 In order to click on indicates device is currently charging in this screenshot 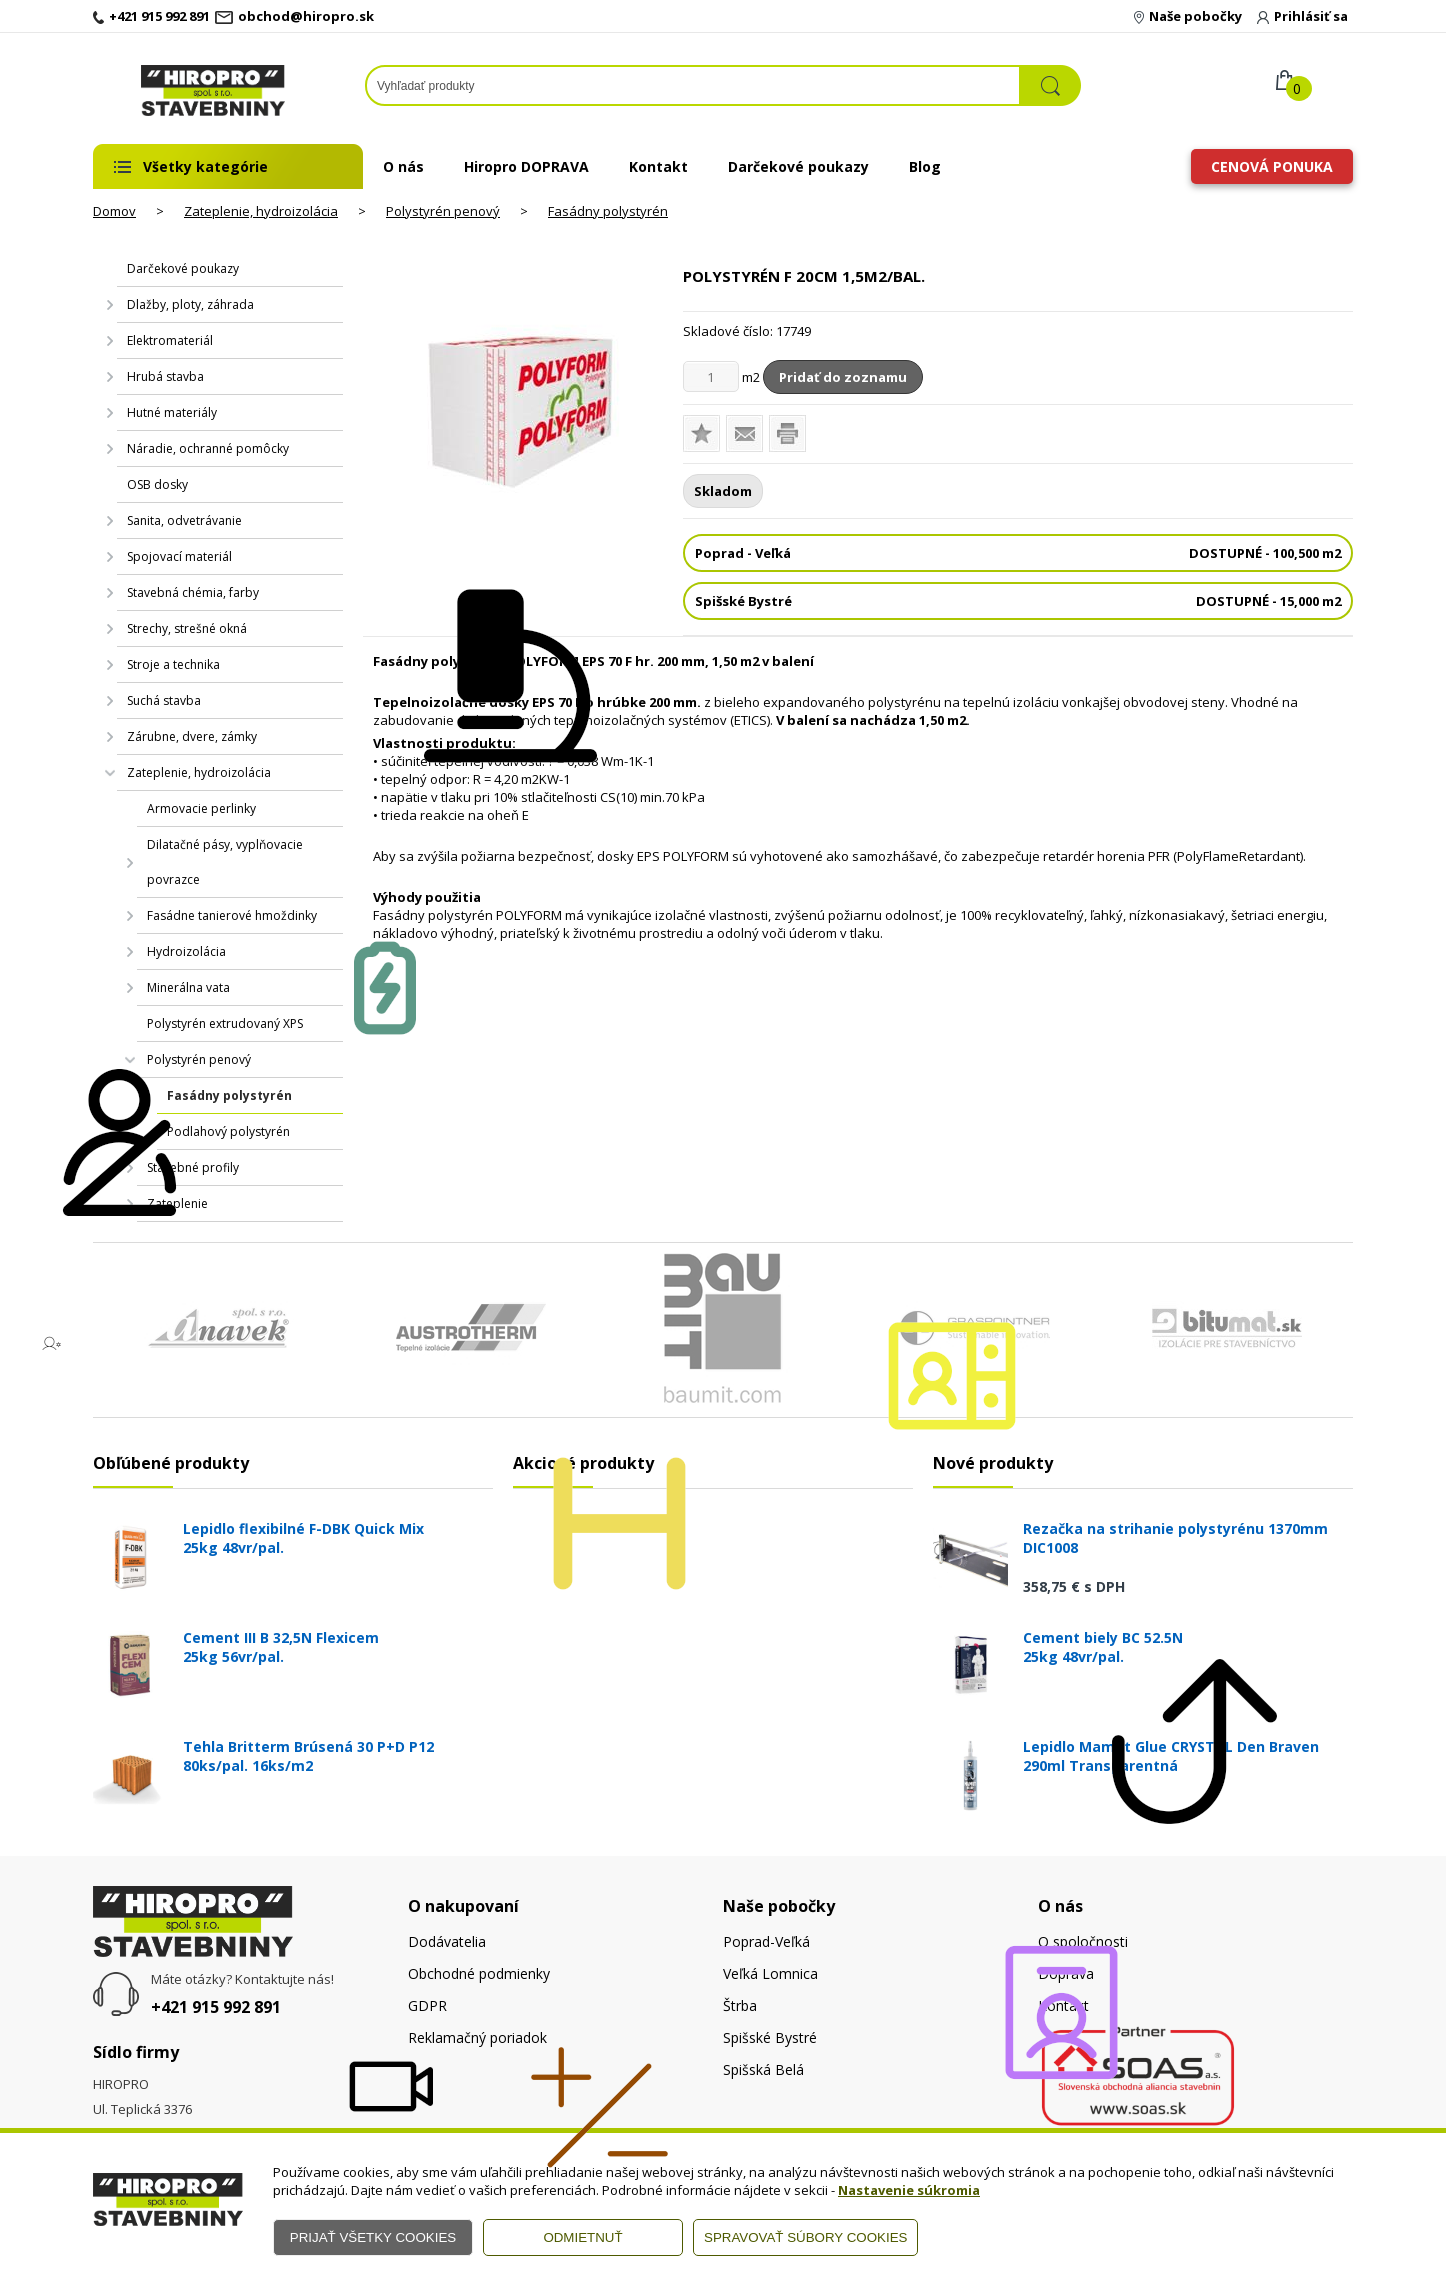, I will do `click(385, 988)`.